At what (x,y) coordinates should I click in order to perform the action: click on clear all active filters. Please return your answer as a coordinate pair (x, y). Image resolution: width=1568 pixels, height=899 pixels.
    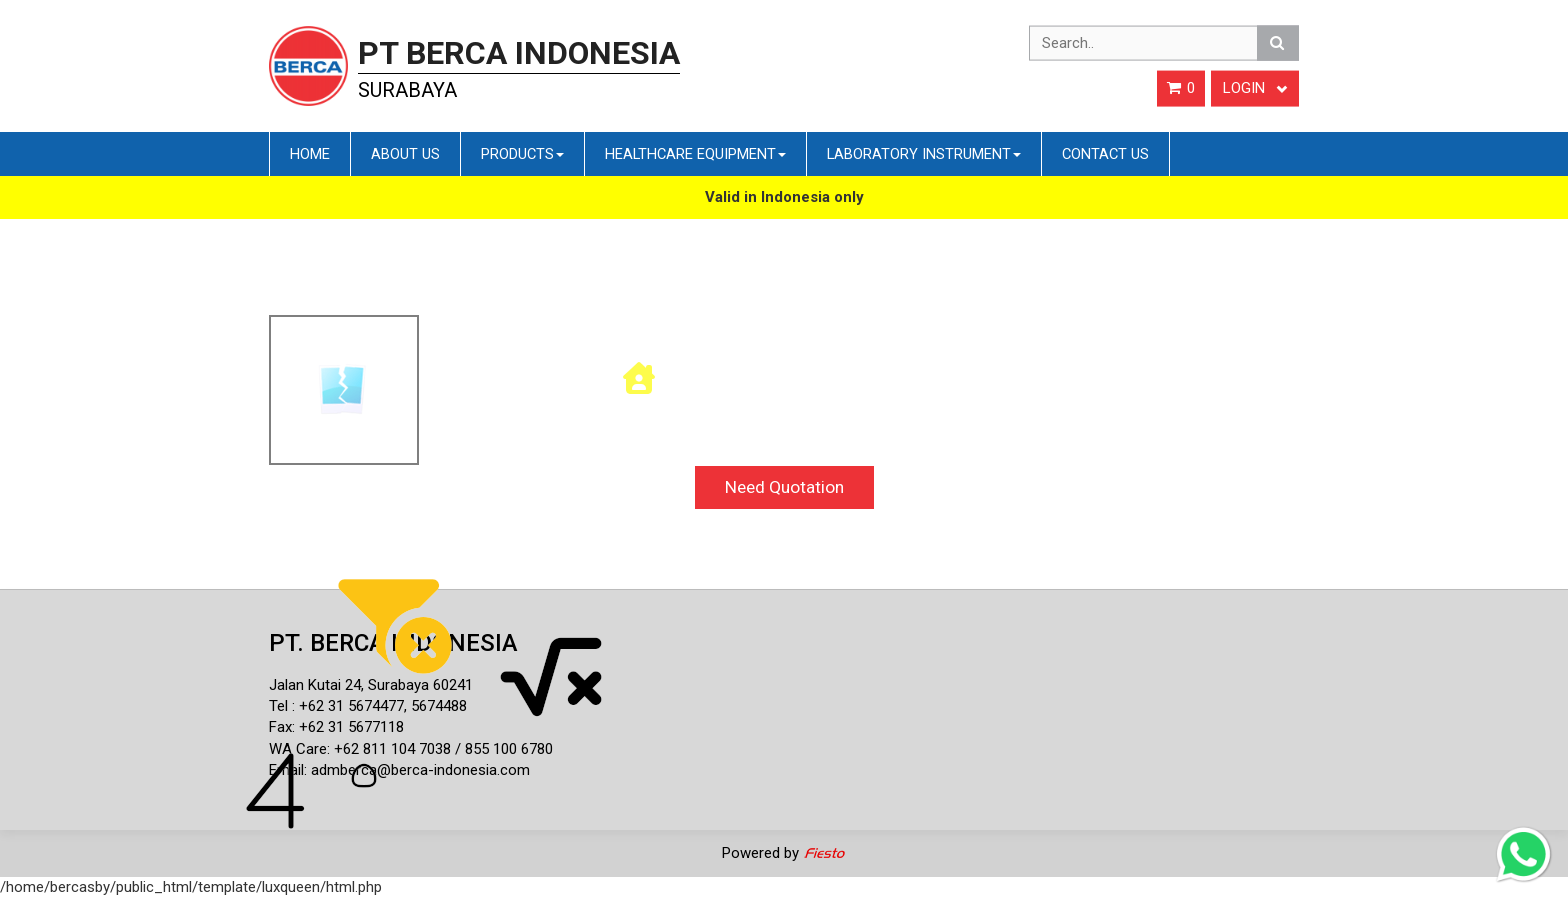
    Looking at the image, I should click on (395, 617).